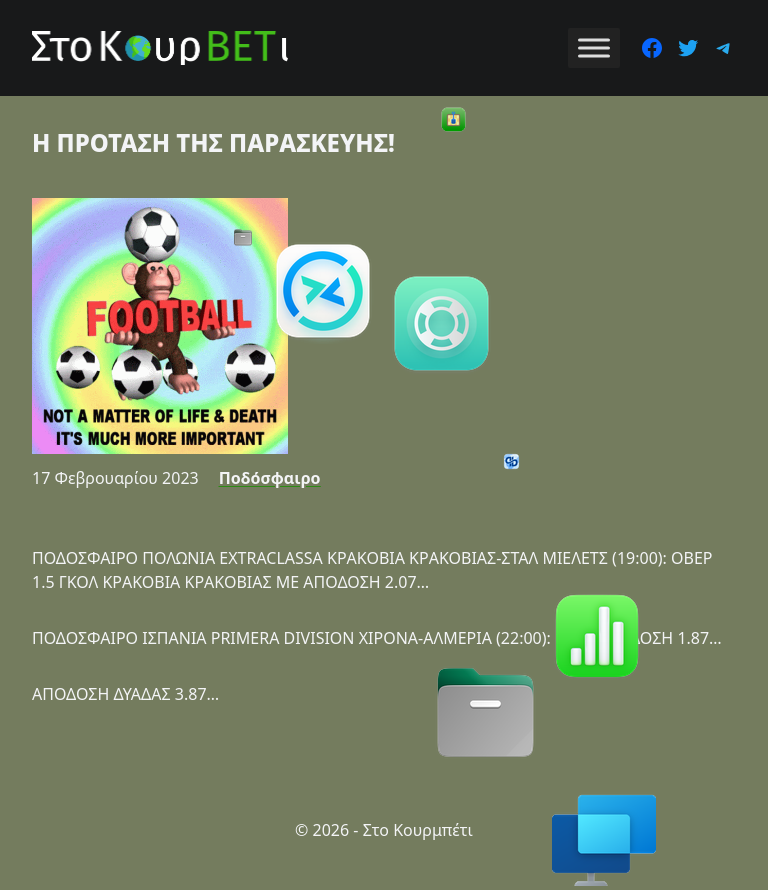 Image resolution: width=768 pixels, height=890 pixels. What do you see at coordinates (453, 119) in the screenshot?
I see `open sandbox development environment` at bounding box center [453, 119].